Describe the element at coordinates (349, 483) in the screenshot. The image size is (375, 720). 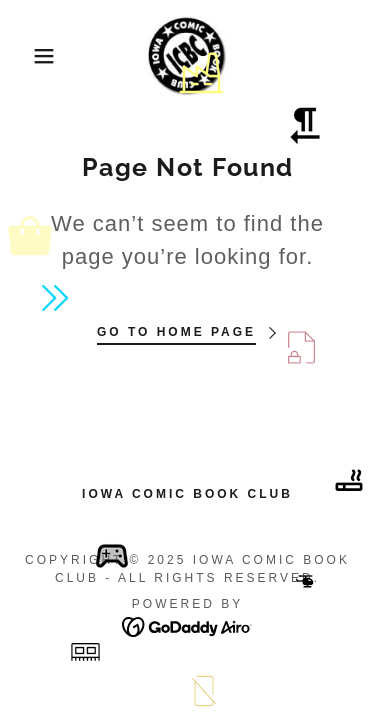
I see `indicates a designated smoking area` at that location.